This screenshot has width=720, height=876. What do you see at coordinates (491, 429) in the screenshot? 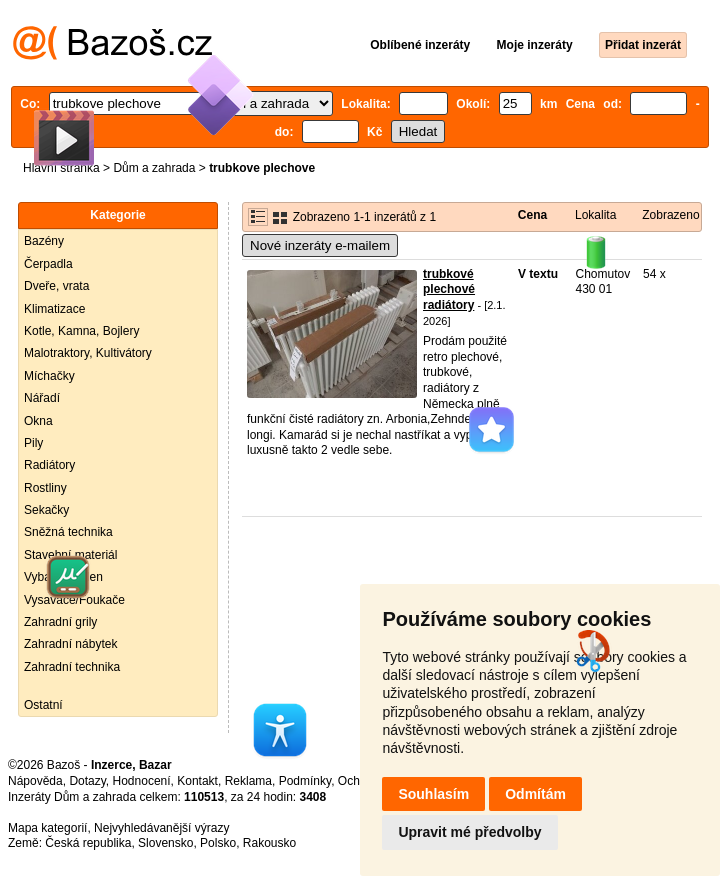
I see `open StarUML modeling application` at bounding box center [491, 429].